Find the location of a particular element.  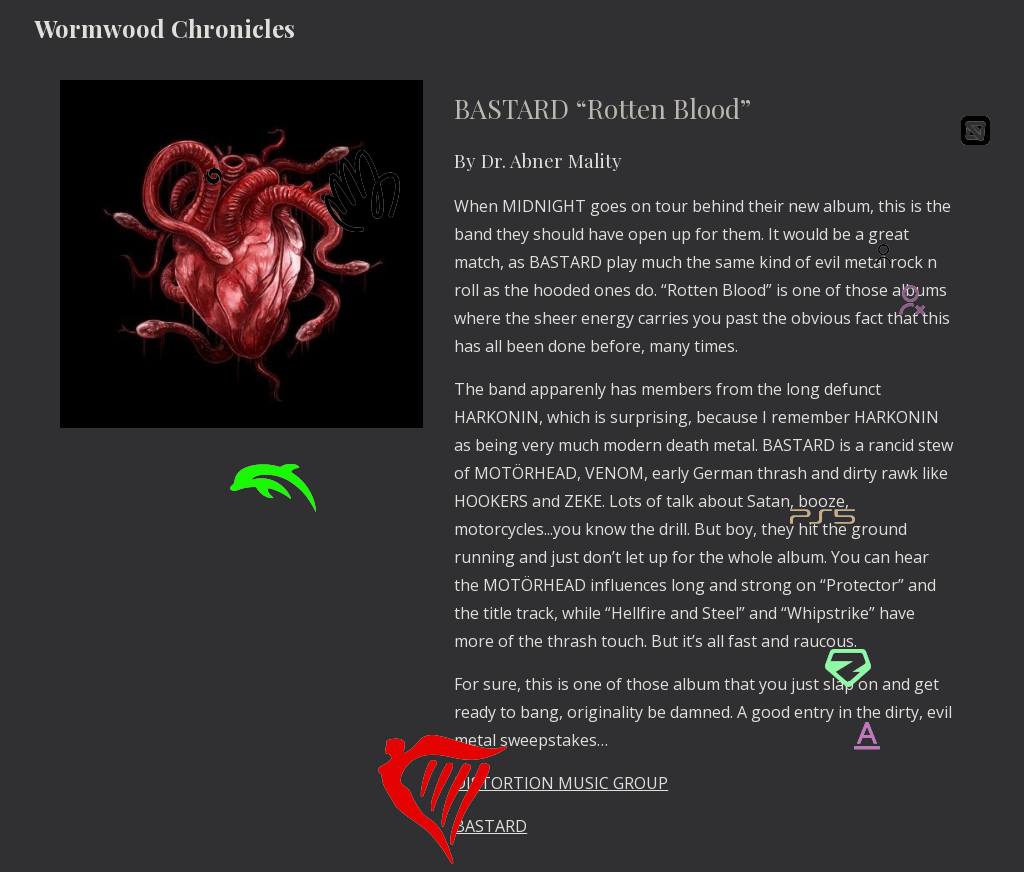

change text color is located at coordinates (867, 735).